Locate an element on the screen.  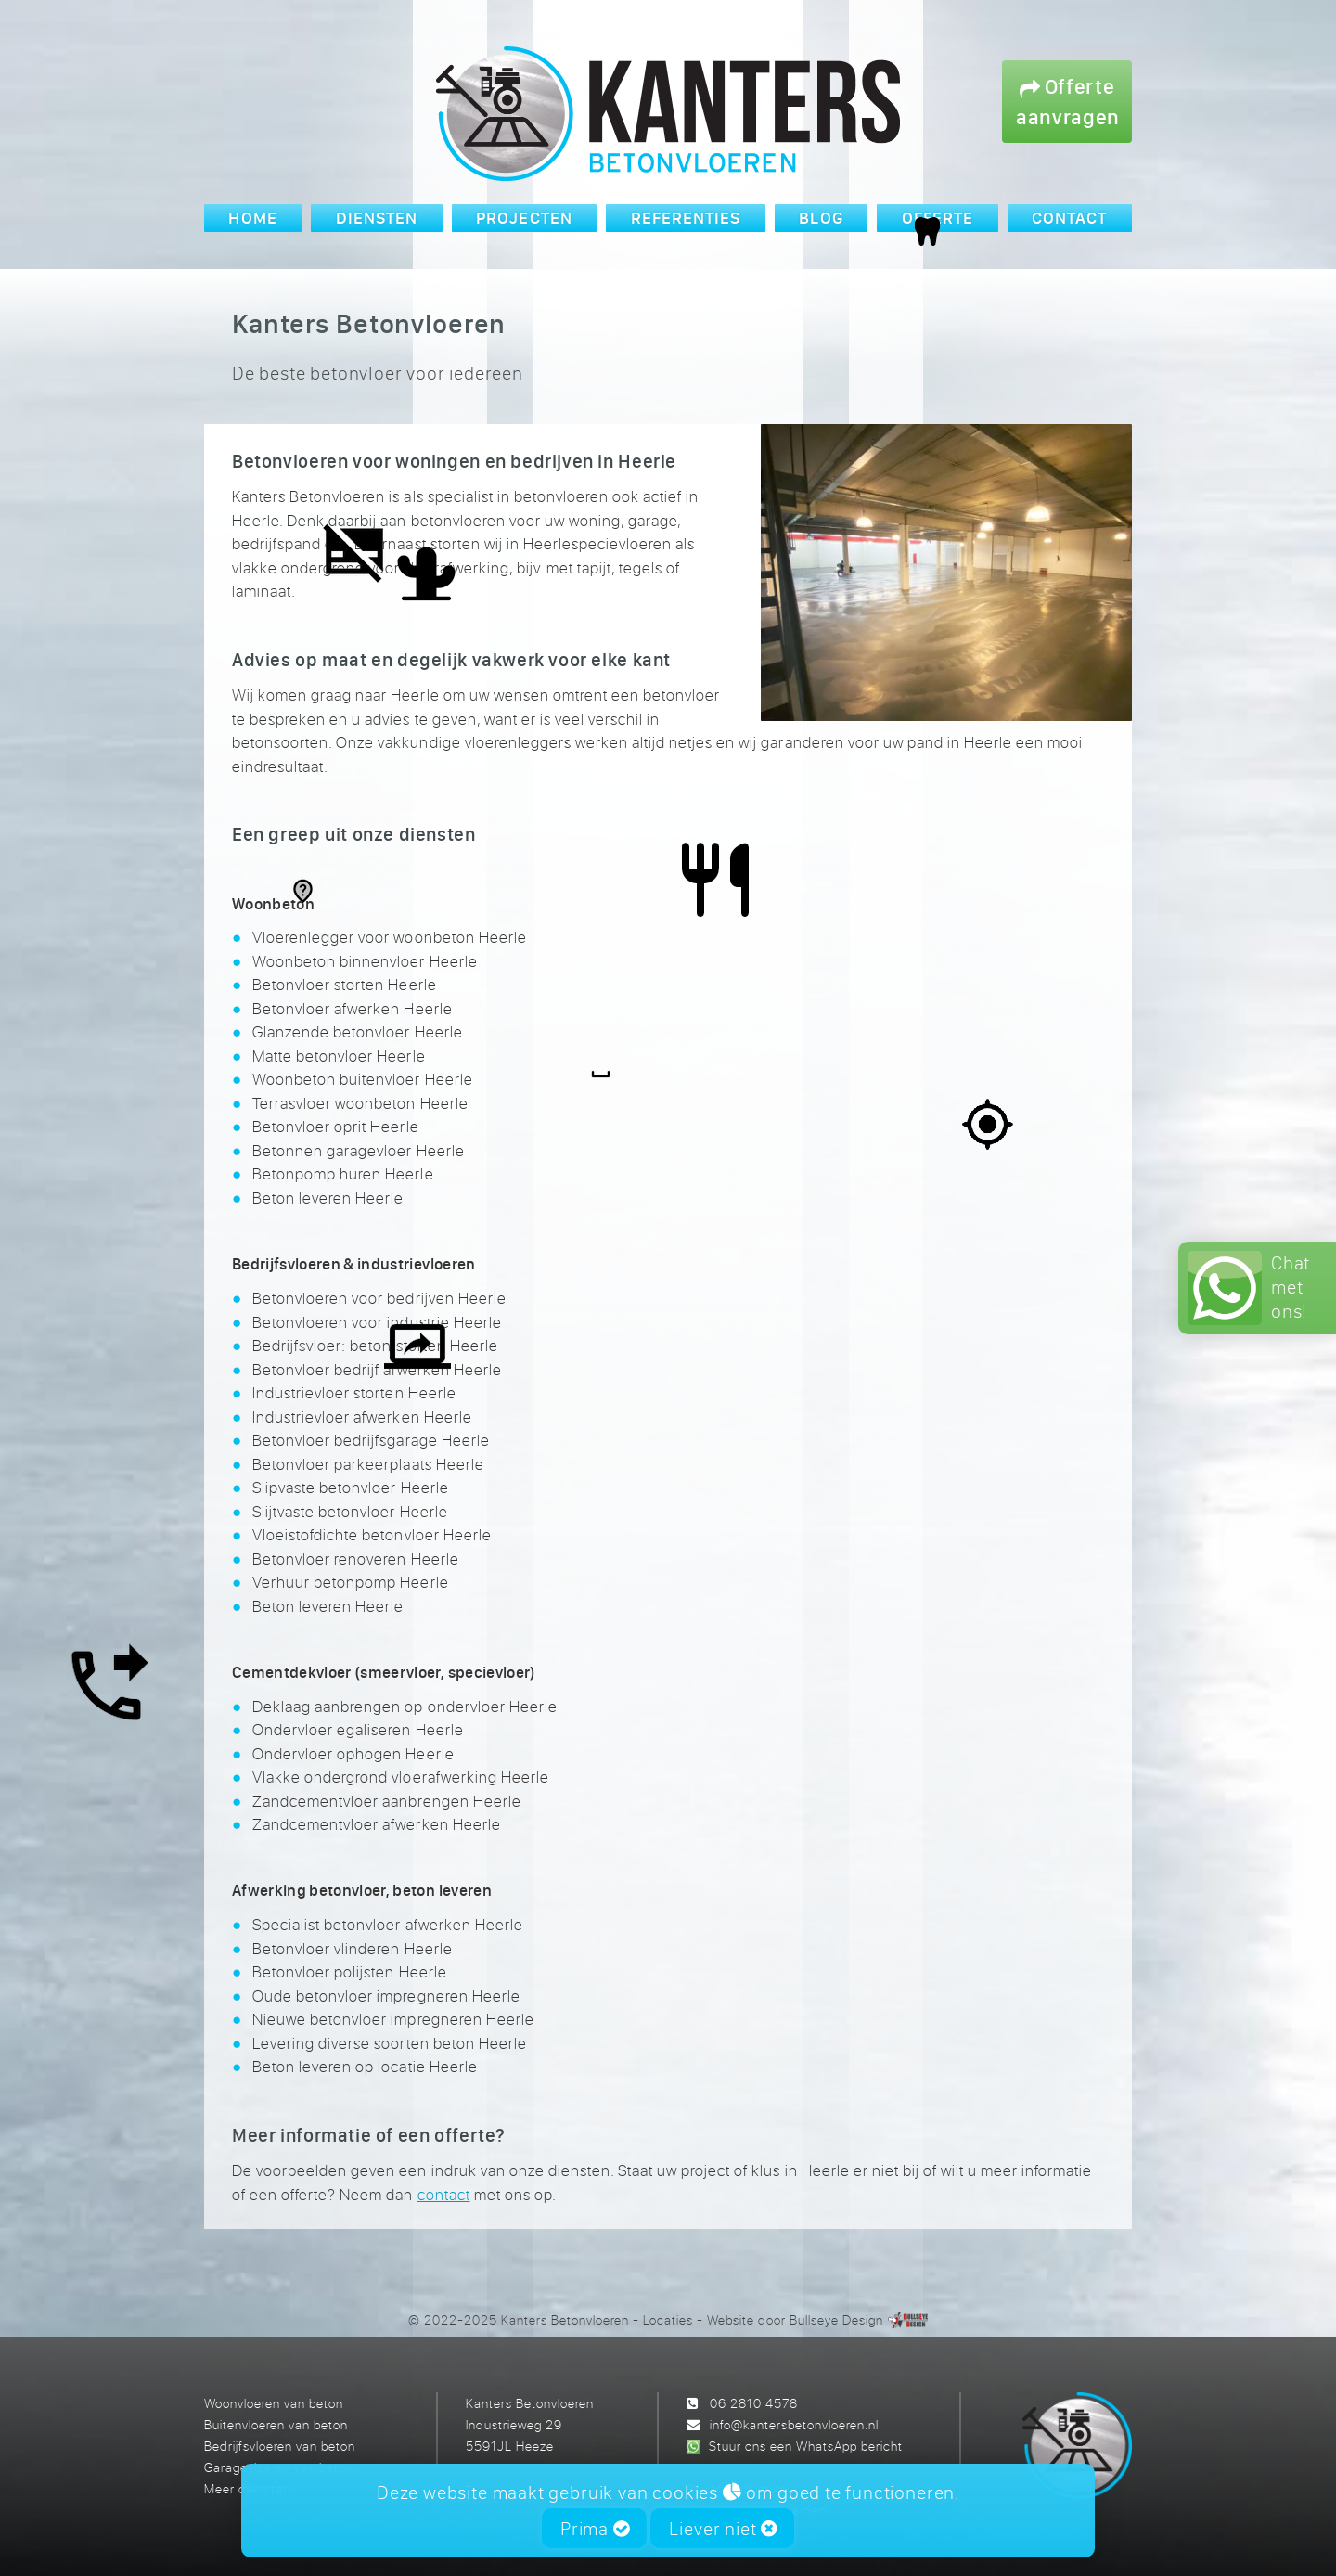
start sharing your screen is located at coordinates (418, 1346).